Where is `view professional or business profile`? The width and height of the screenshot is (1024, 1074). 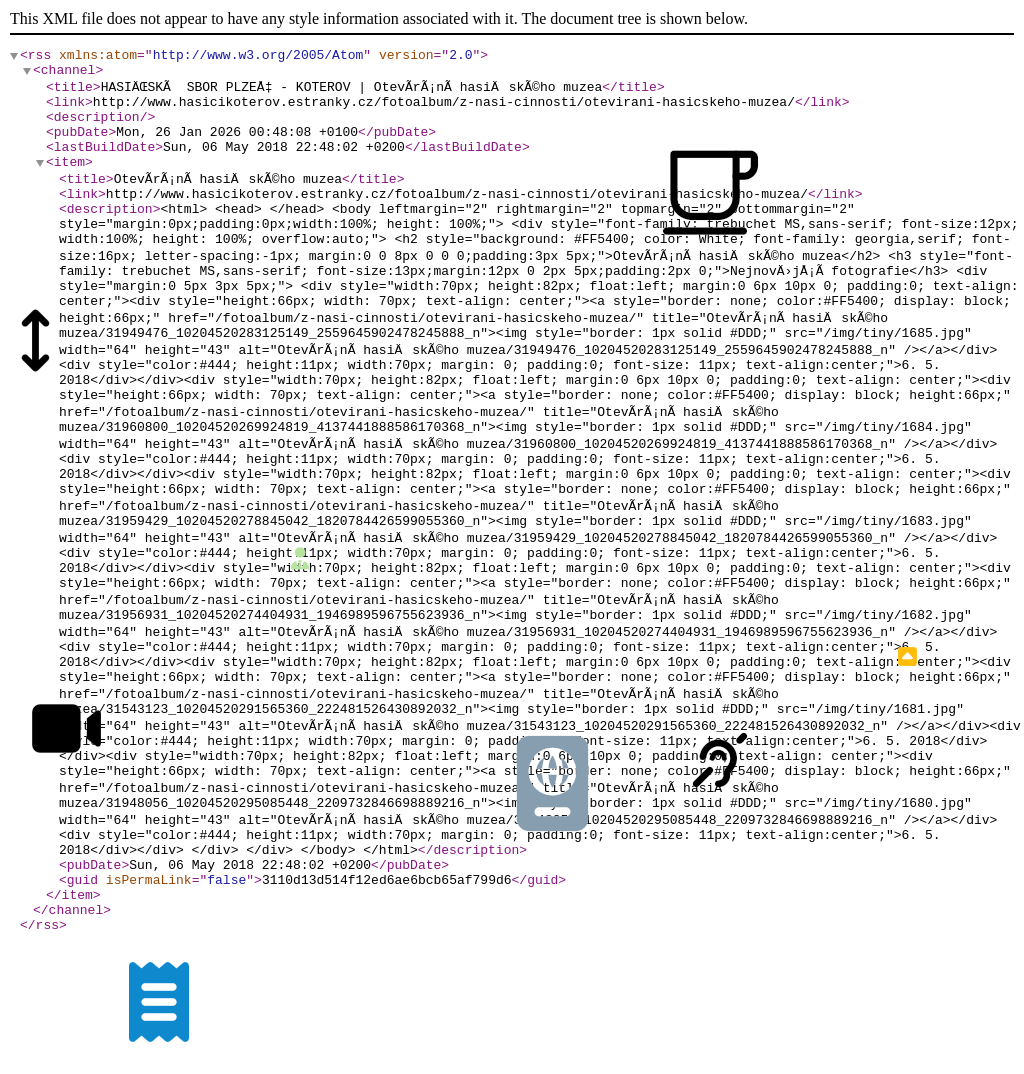
view professional or business profile is located at coordinates (300, 558).